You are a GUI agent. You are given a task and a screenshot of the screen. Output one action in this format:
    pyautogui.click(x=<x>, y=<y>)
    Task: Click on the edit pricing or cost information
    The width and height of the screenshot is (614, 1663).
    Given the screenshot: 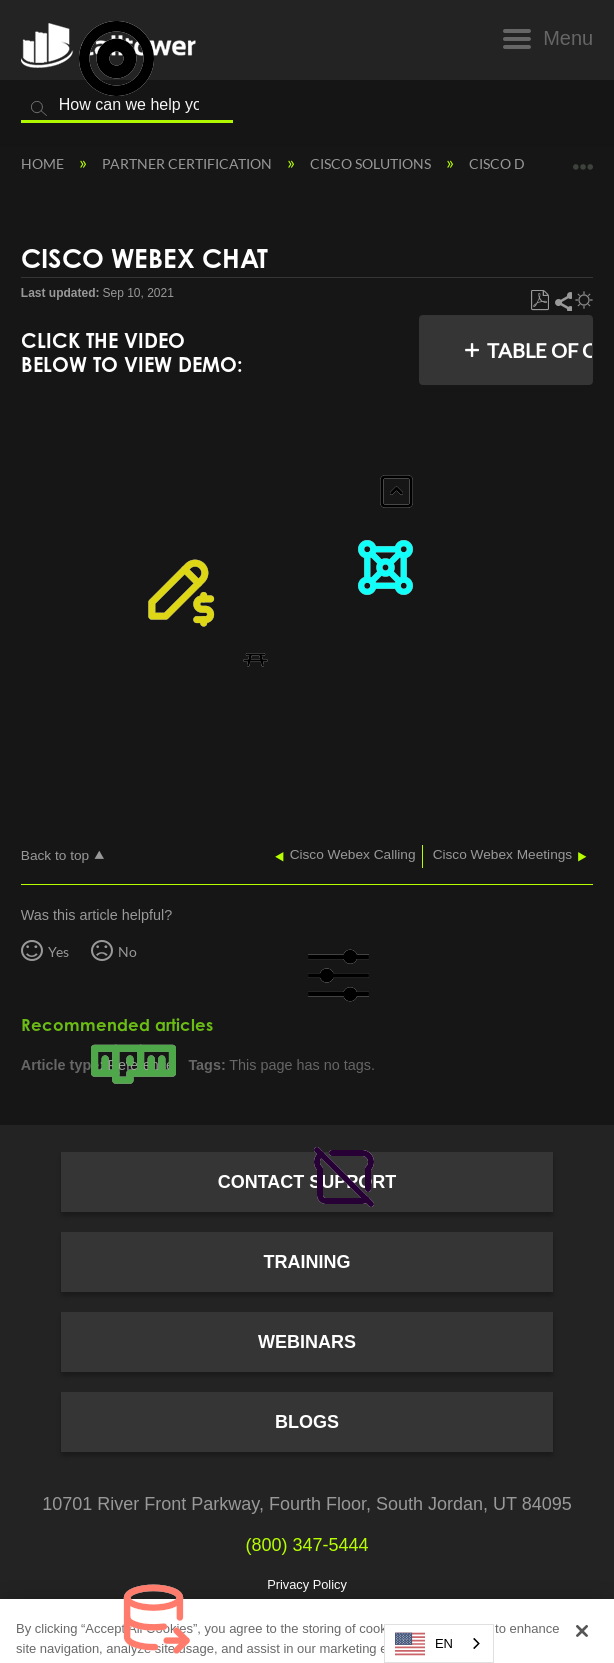 What is the action you would take?
    pyautogui.click(x=179, y=588)
    